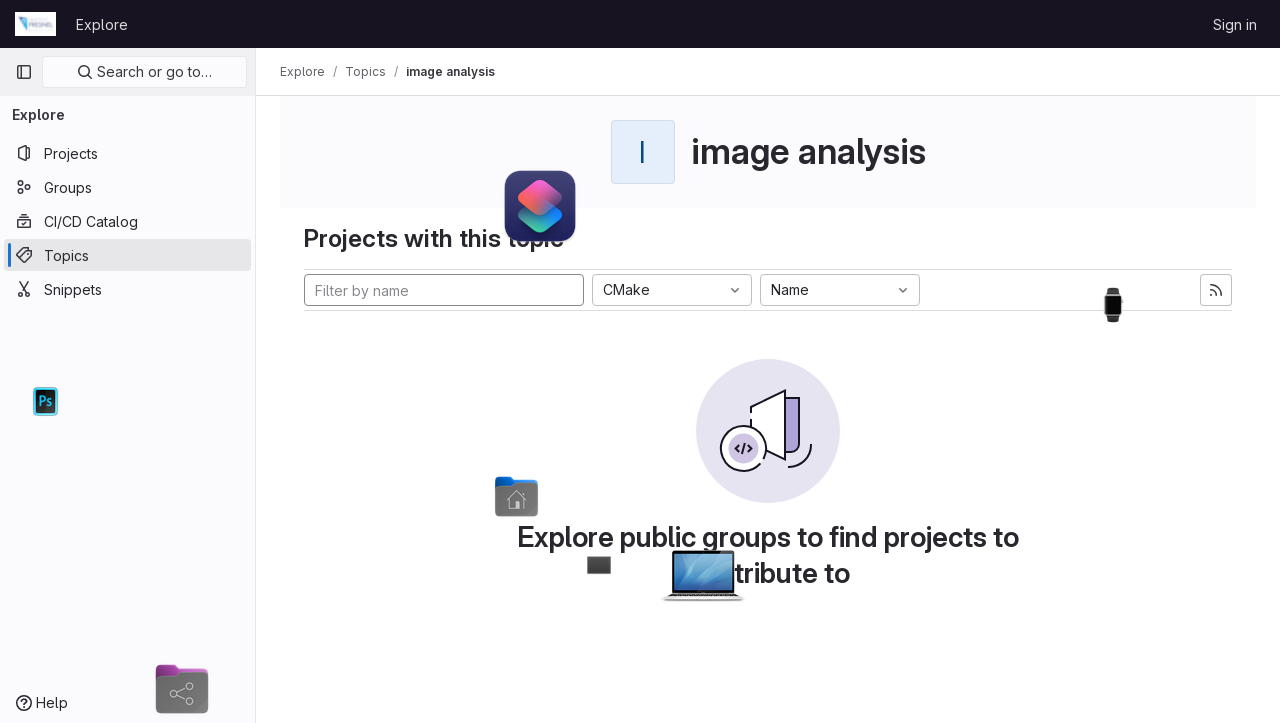  What do you see at coordinates (540, 206) in the screenshot?
I see `open the shortcuts app to create or run automations` at bounding box center [540, 206].